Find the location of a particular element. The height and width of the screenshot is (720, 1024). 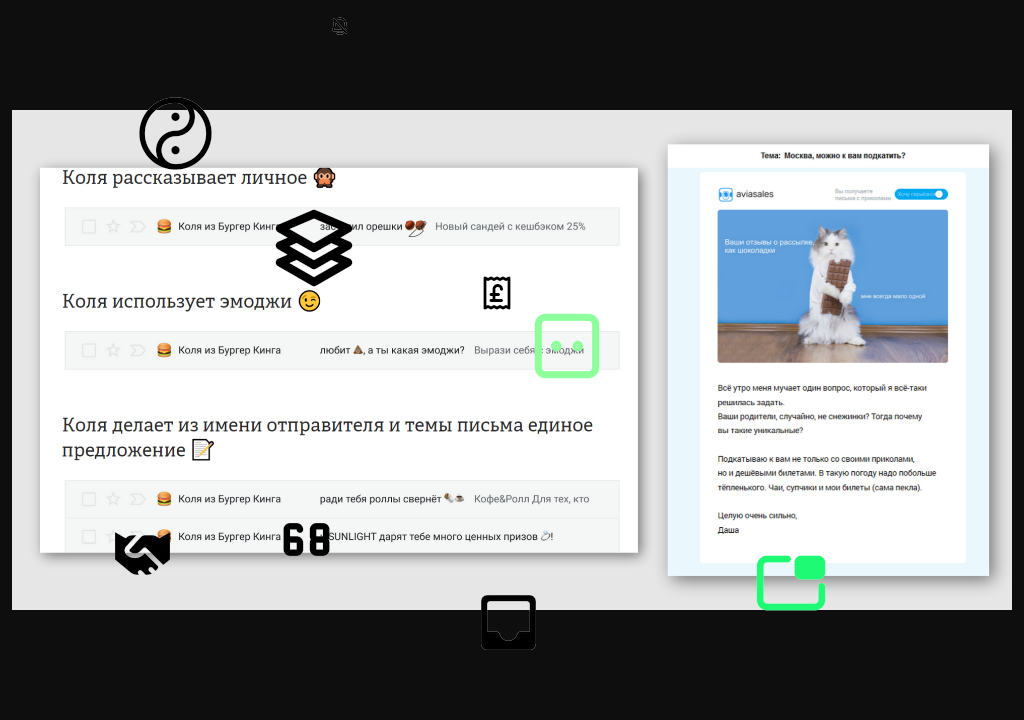

access kitchen or cooking tools is located at coordinates (417, 229).